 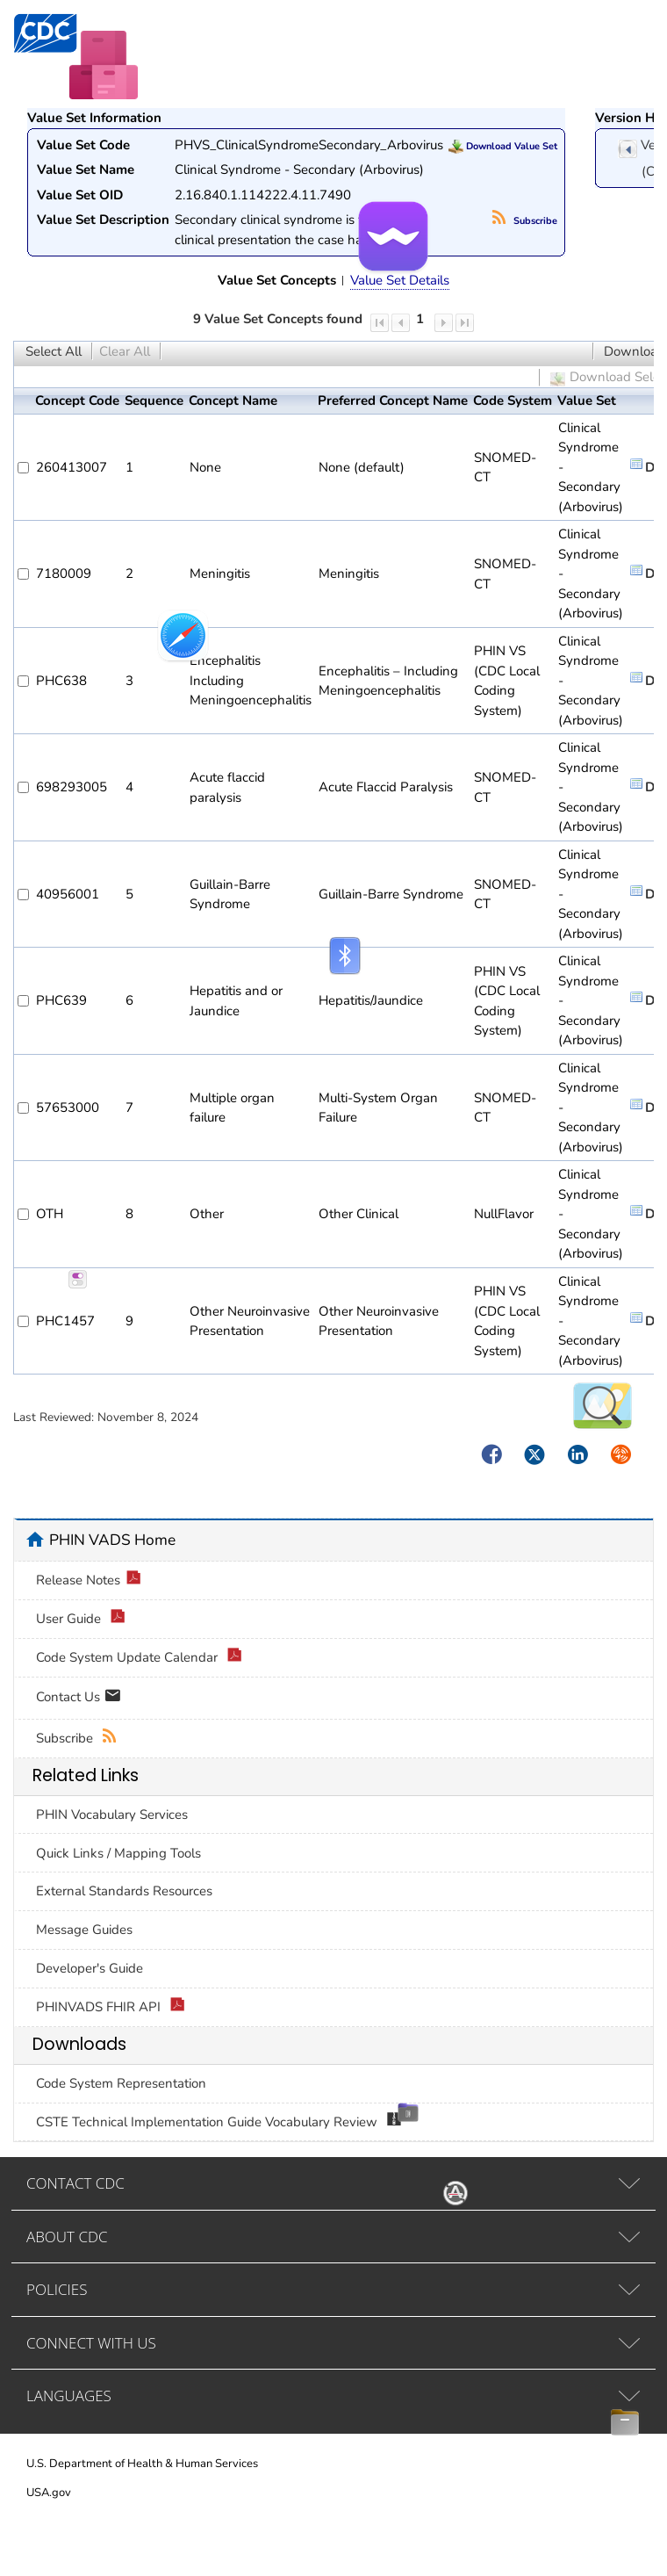 What do you see at coordinates (602, 1405) in the screenshot?
I see `open image viewer application` at bounding box center [602, 1405].